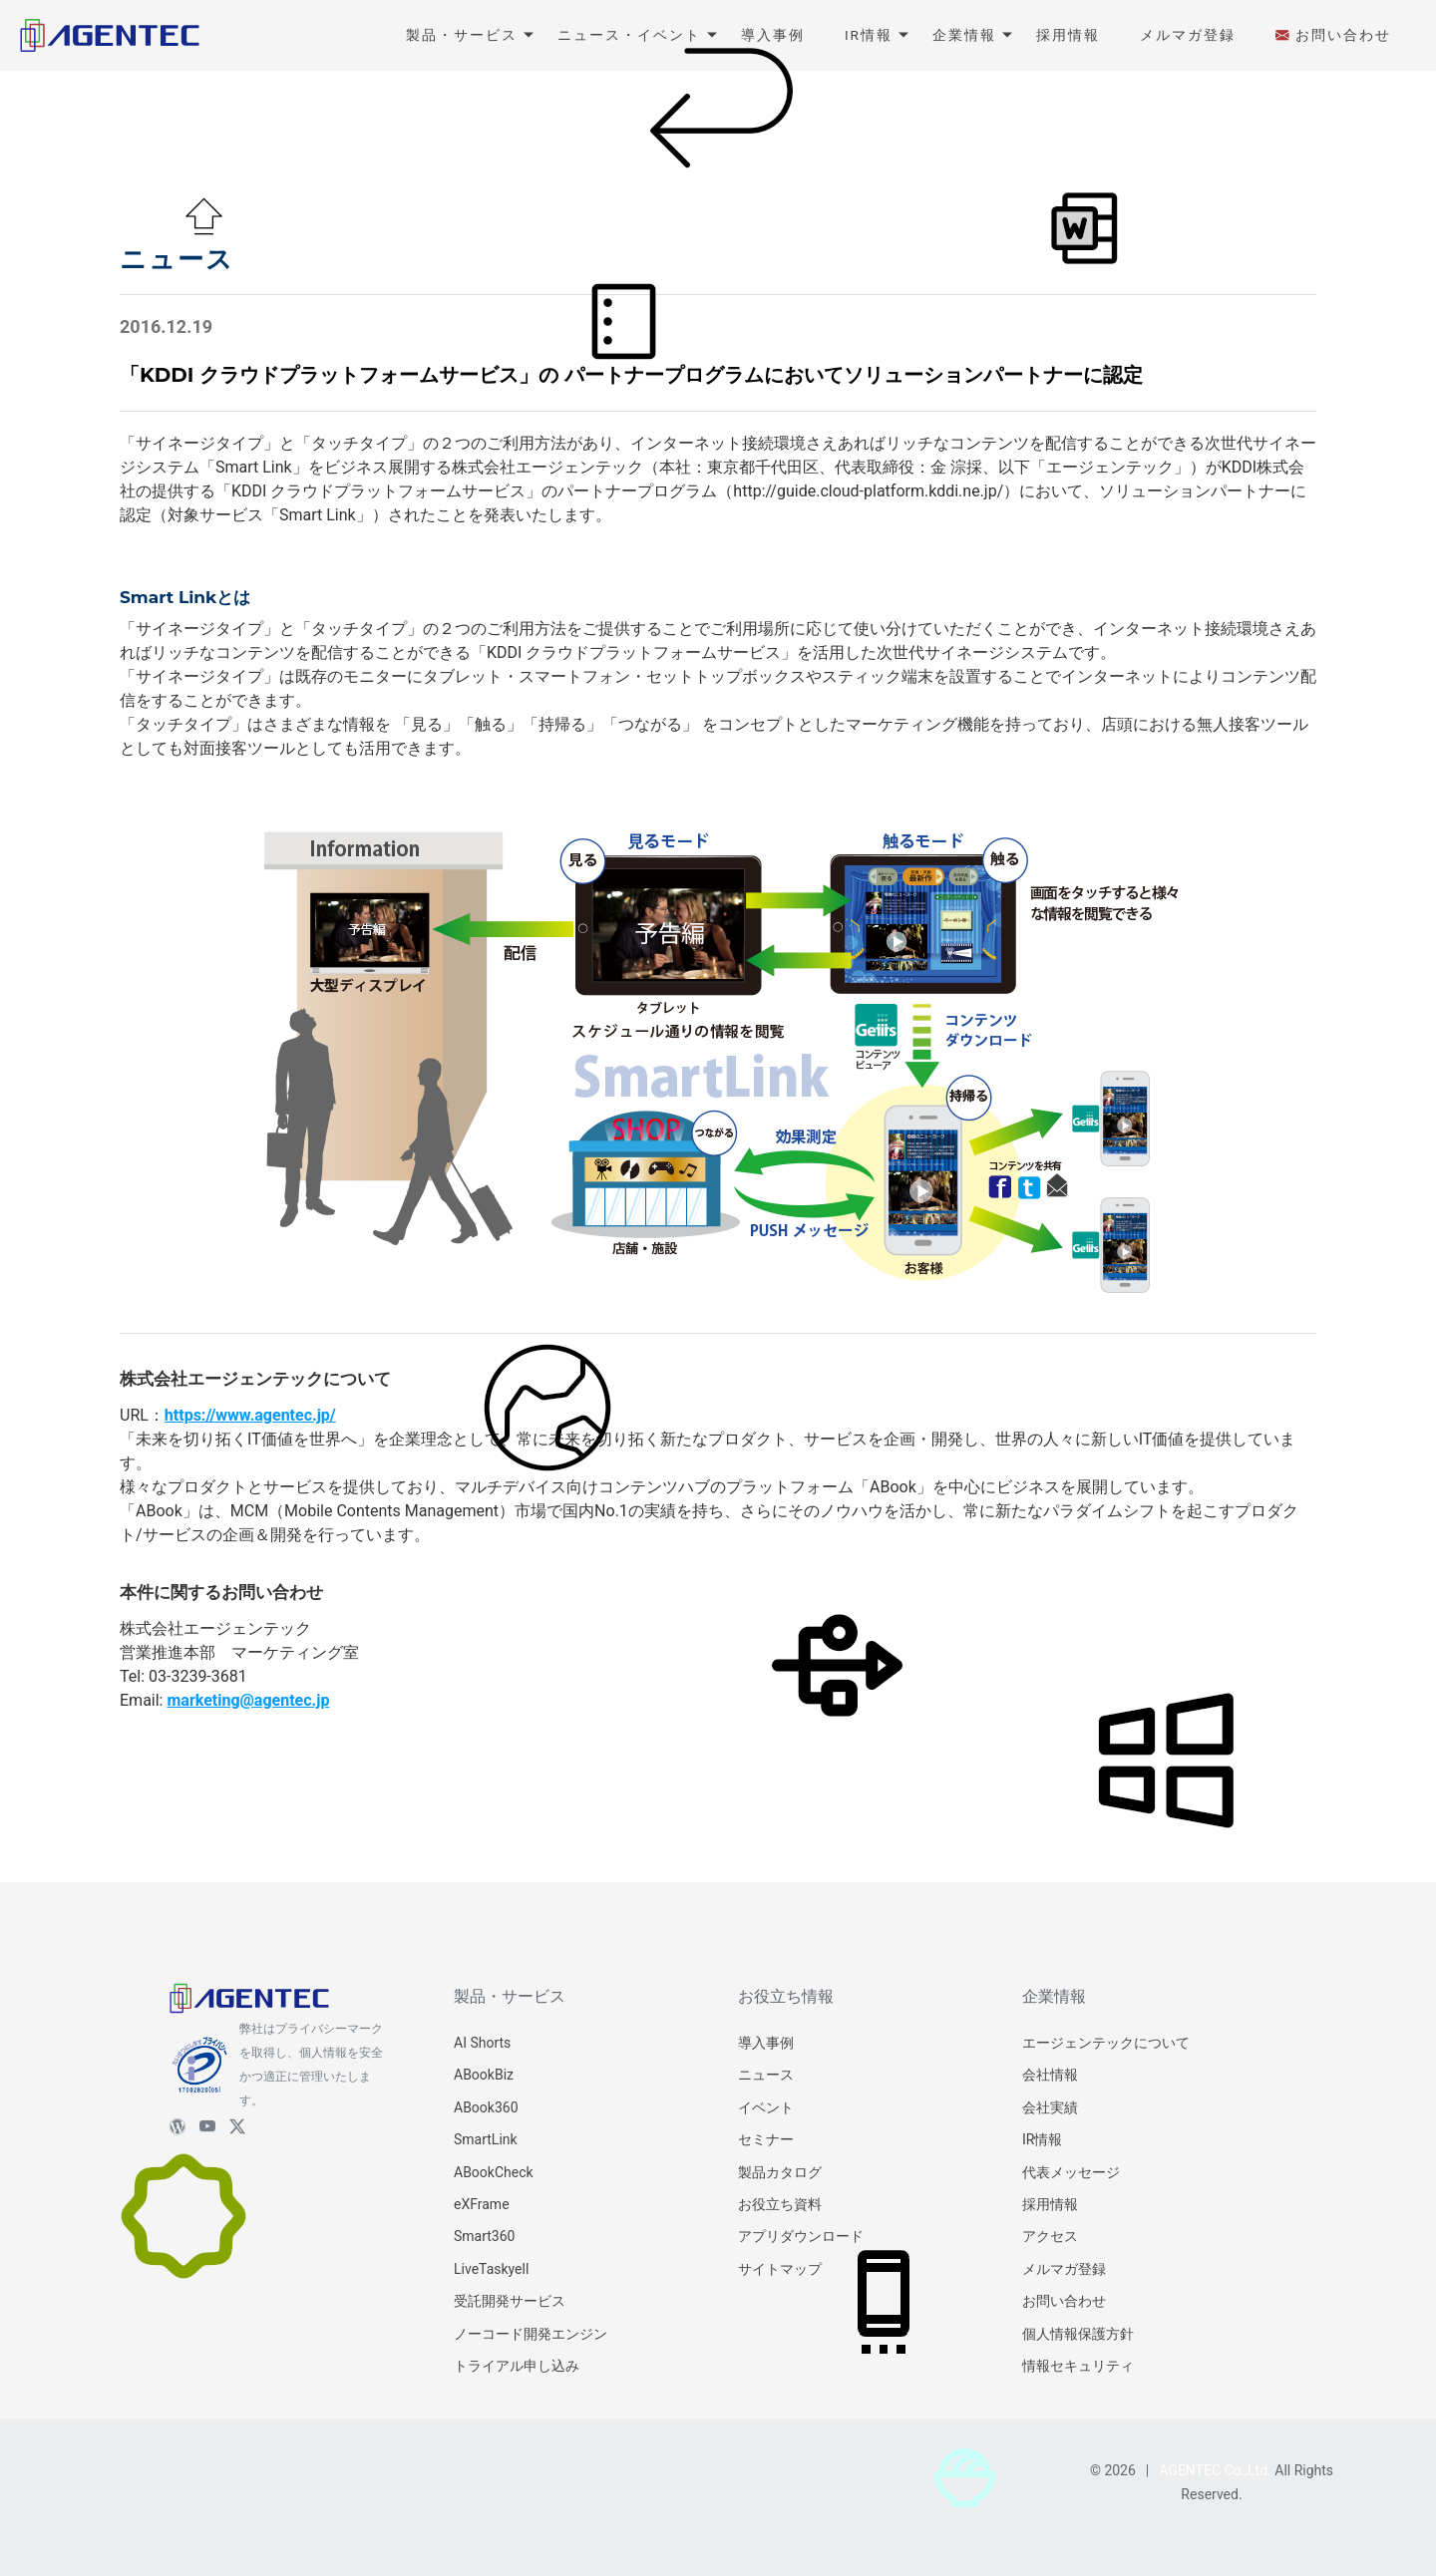  Describe the element at coordinates (623, 321) in the screenshot. I see `view screenplay or script documents` at that location.